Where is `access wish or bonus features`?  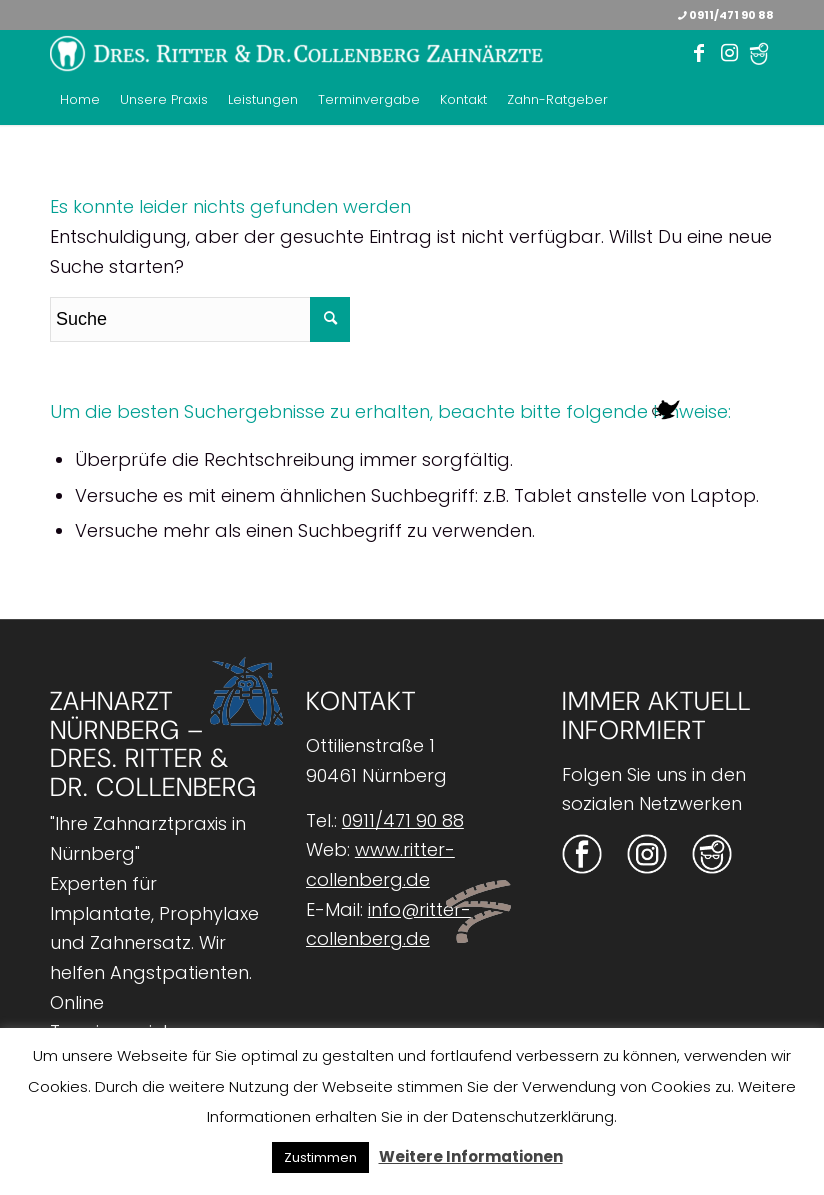 access wish or bonus features is located at coordinates (666, 410).